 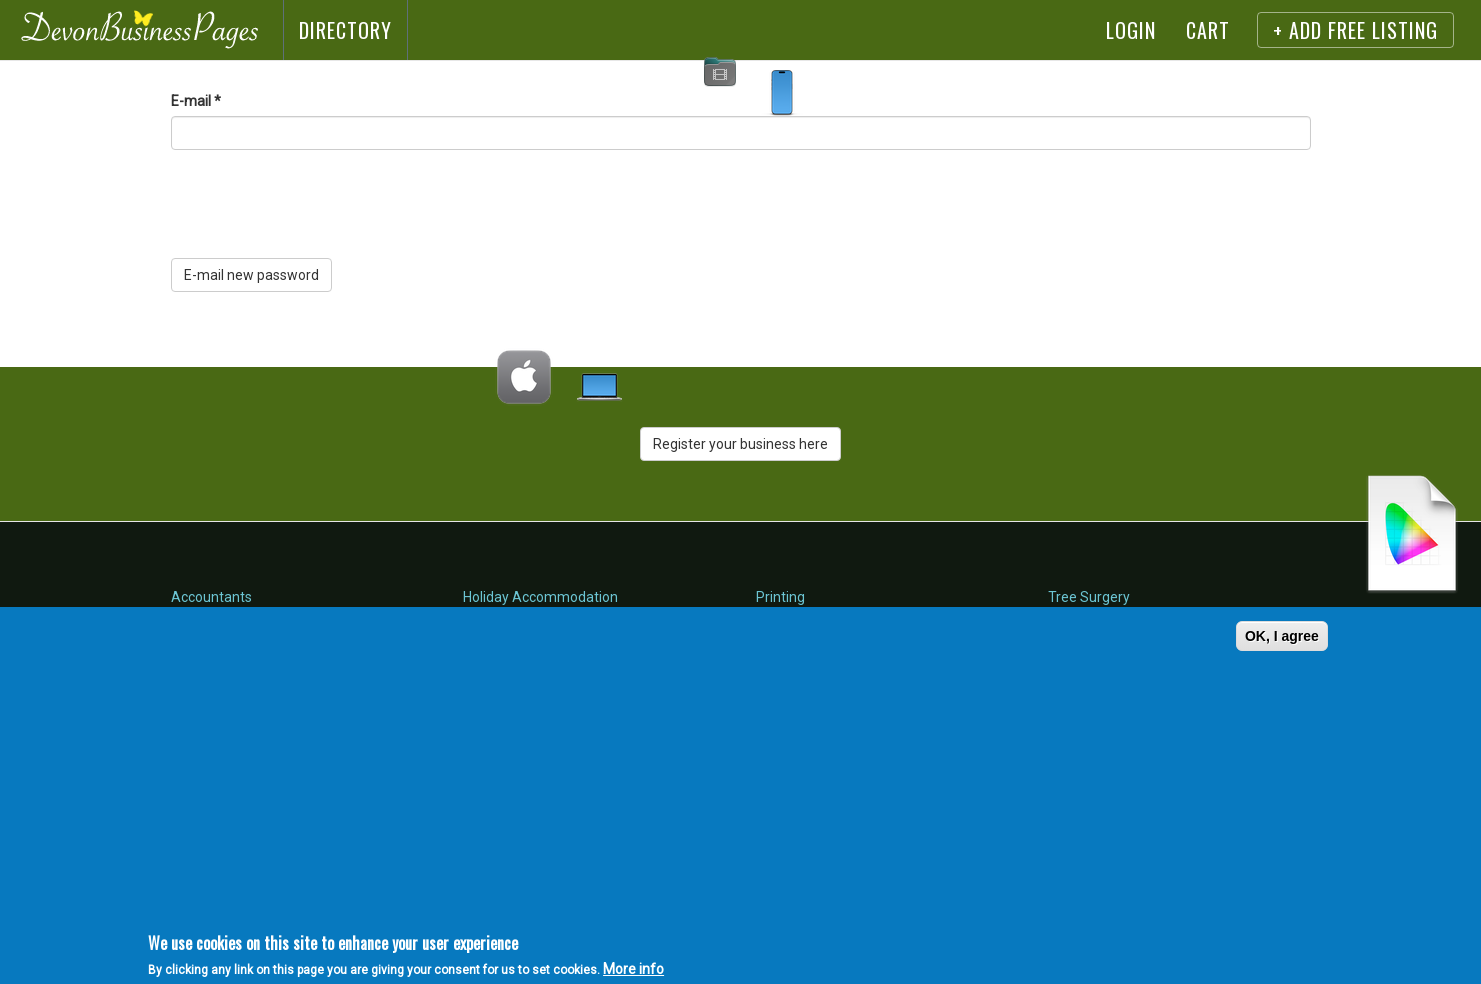 What do you see at coordinates (1412, 536) in the screenshot?
I see `color profile document for color management` at bounding box center [1412, 536].